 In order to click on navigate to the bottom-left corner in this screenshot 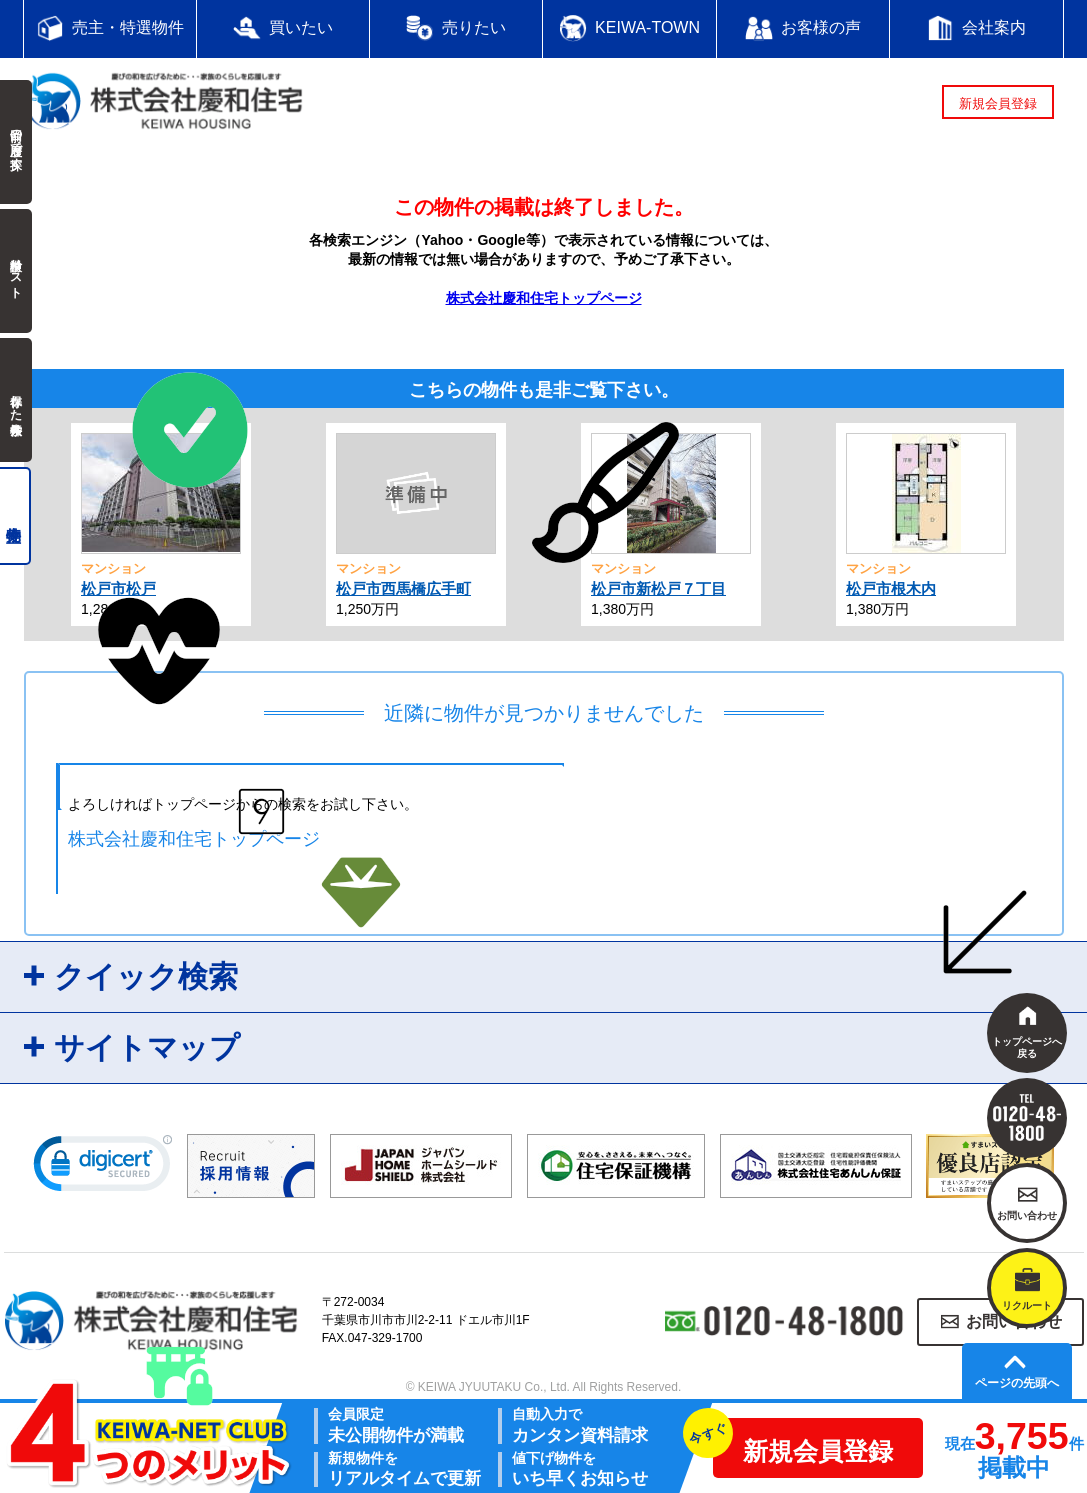, I will do `click(985, 932)`.